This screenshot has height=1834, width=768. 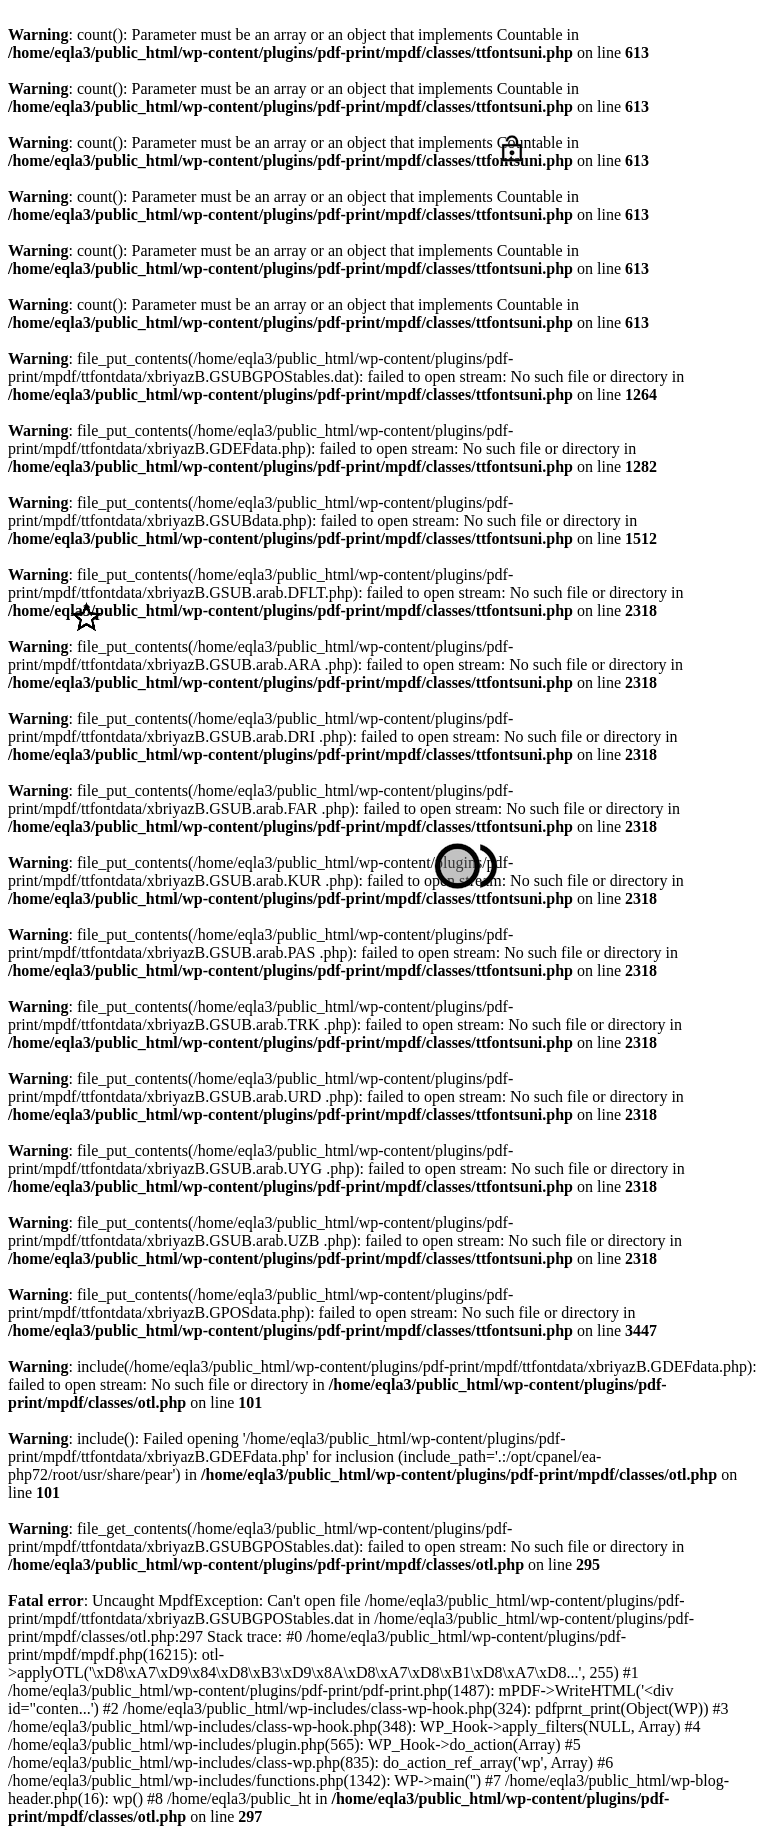 I want to click on add item to favorites, so click(x=86, y=617).